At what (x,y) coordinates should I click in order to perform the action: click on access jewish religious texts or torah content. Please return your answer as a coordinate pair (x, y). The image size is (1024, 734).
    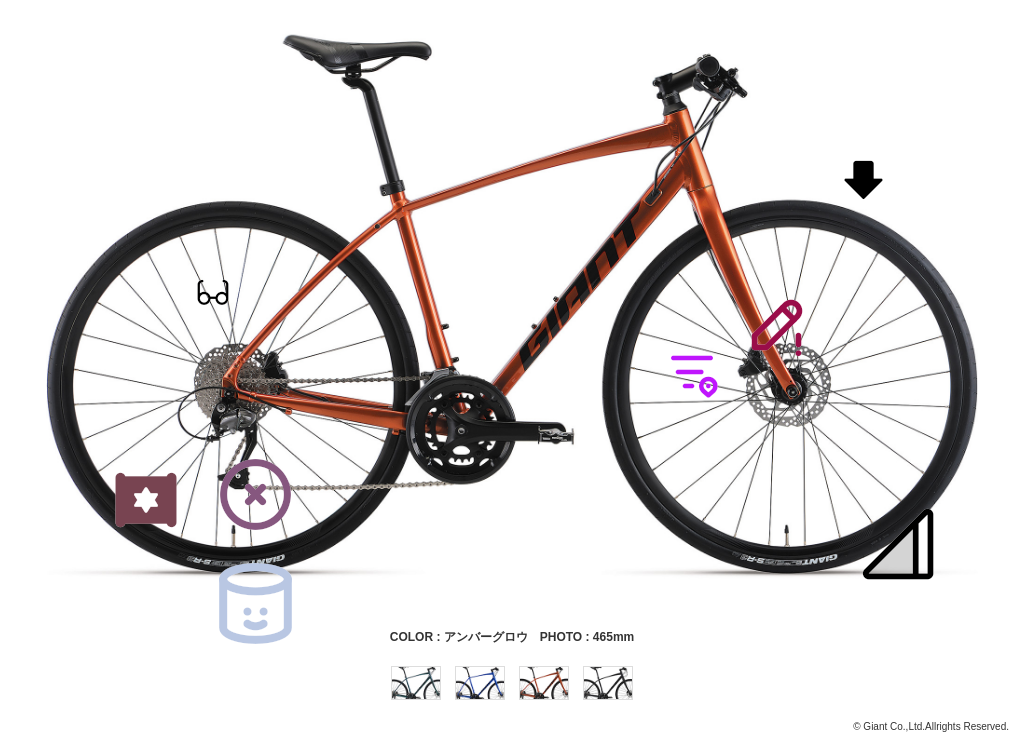
    Looking at the image, I should click on (146, 500).